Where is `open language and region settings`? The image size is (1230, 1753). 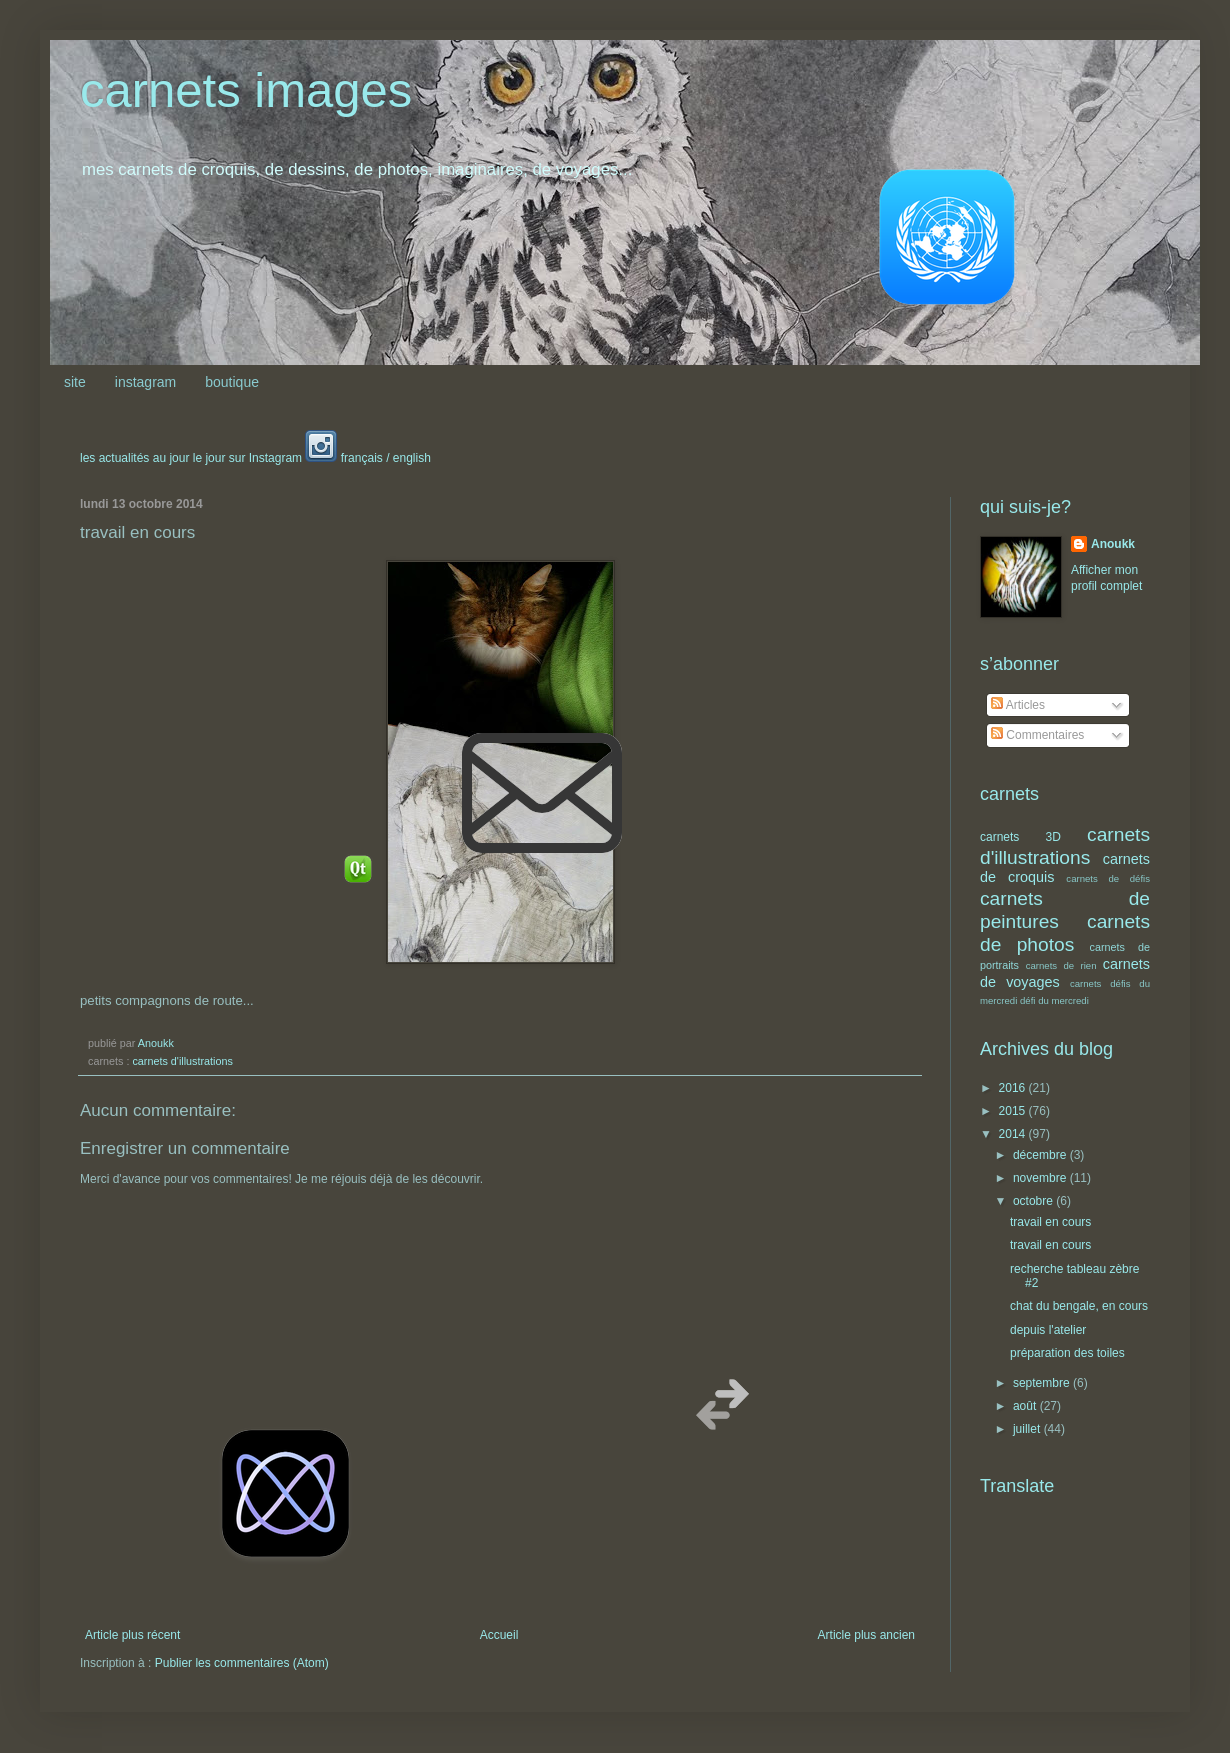 open language and region settings is located at coordinates (947, 237).